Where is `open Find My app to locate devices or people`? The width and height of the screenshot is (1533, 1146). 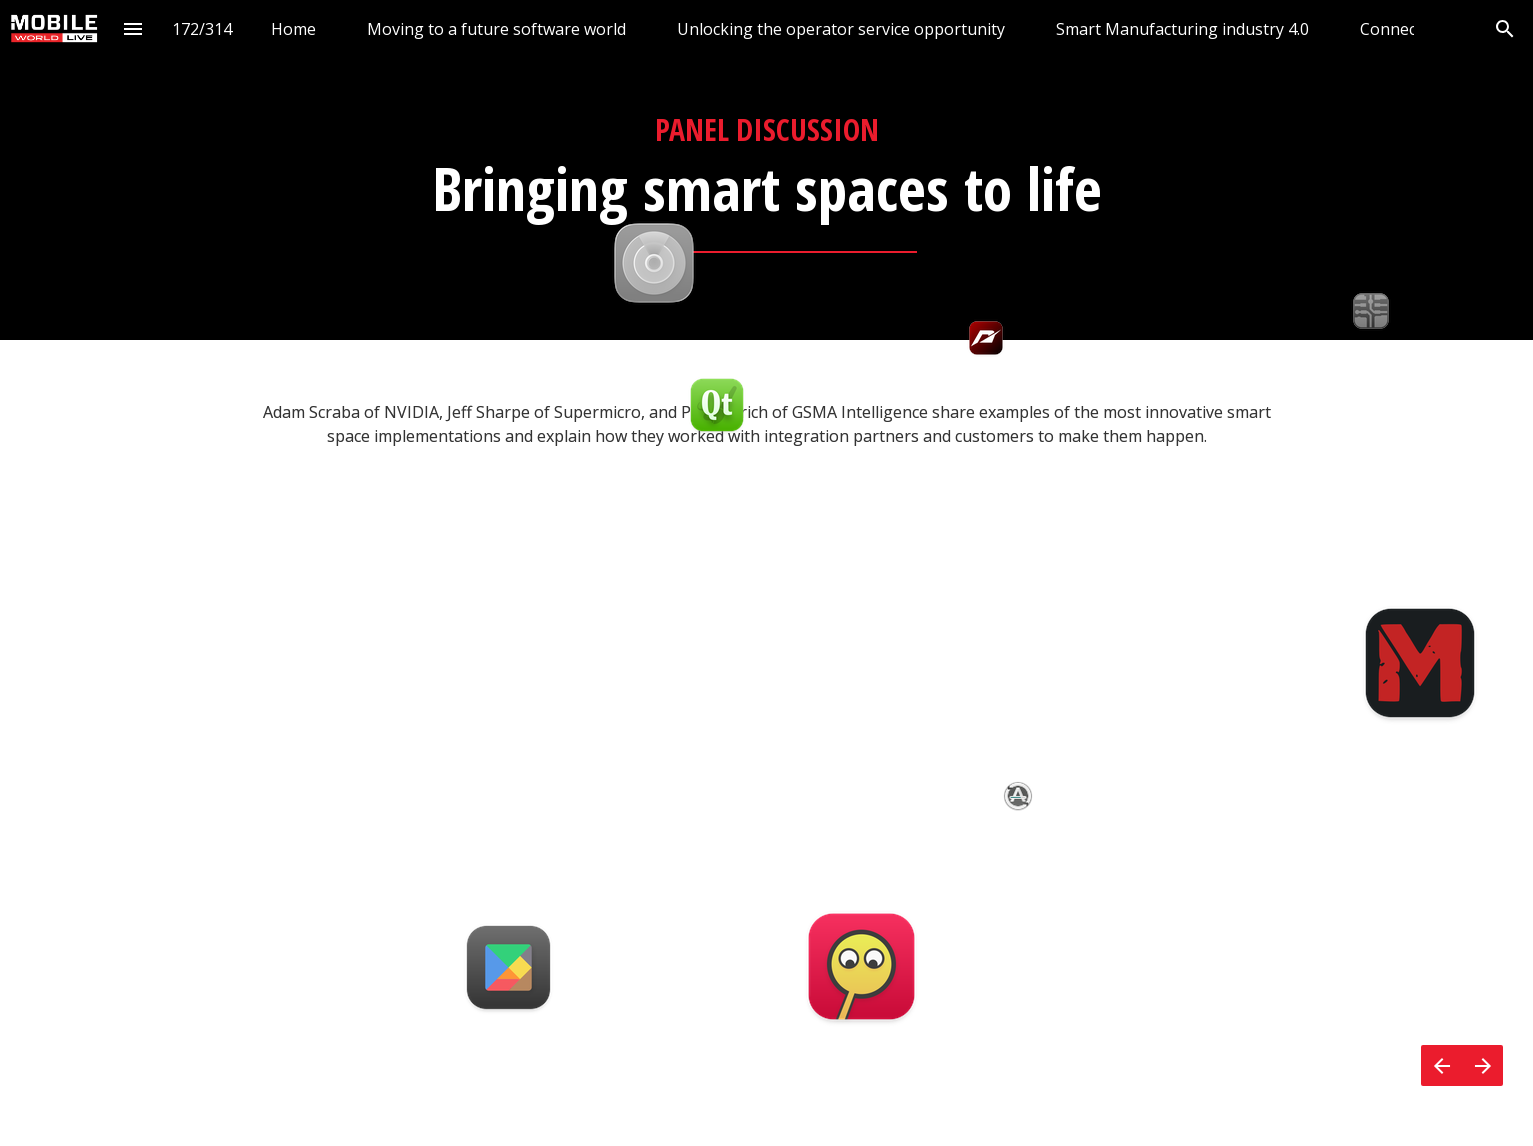 open Find My app to locate devices or people is located at coordinates (654, 263).